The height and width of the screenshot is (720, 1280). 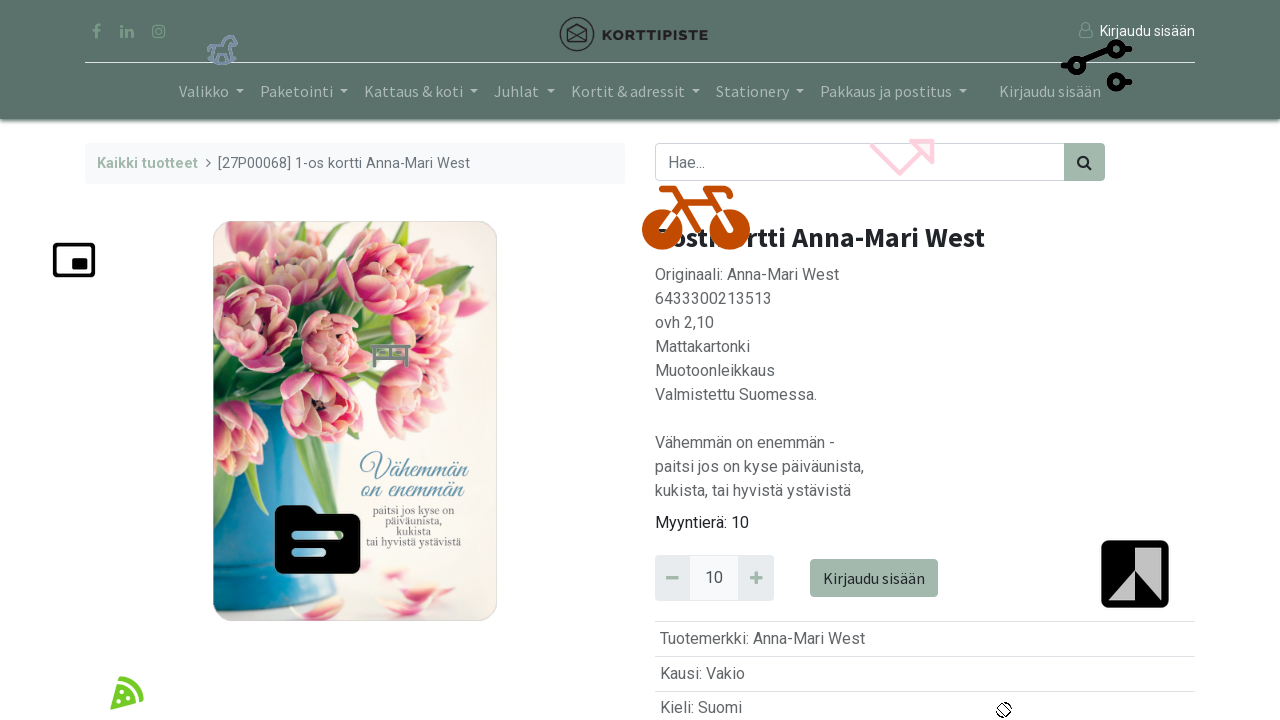 I want to click on access kids or children's section, so click(x=222, y=50).